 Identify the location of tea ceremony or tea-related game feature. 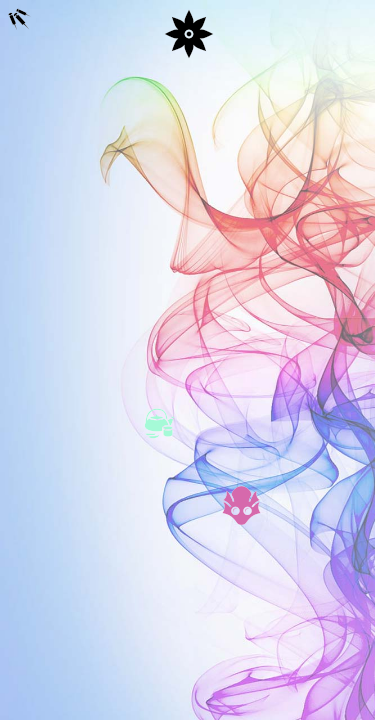
(159, 423).